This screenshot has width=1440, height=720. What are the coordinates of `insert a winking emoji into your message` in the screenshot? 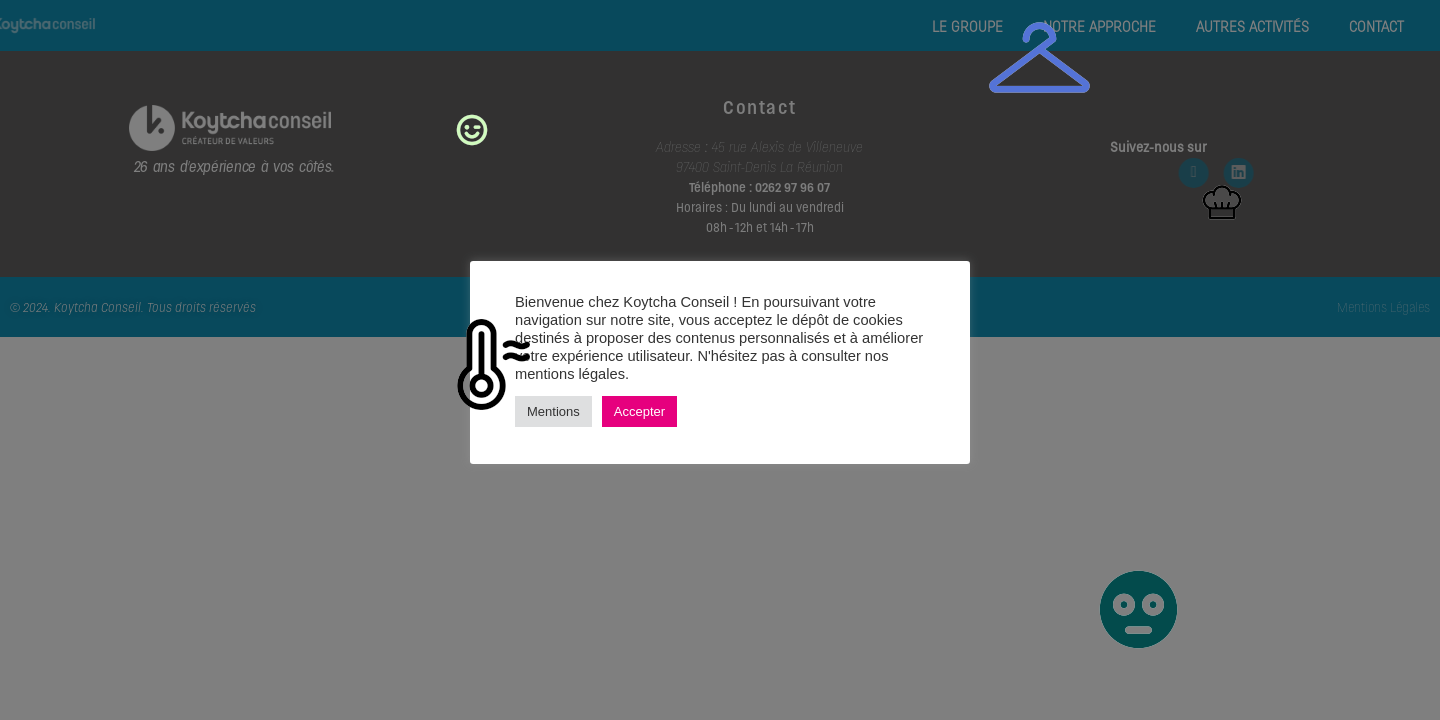 It's located at (472, 130).